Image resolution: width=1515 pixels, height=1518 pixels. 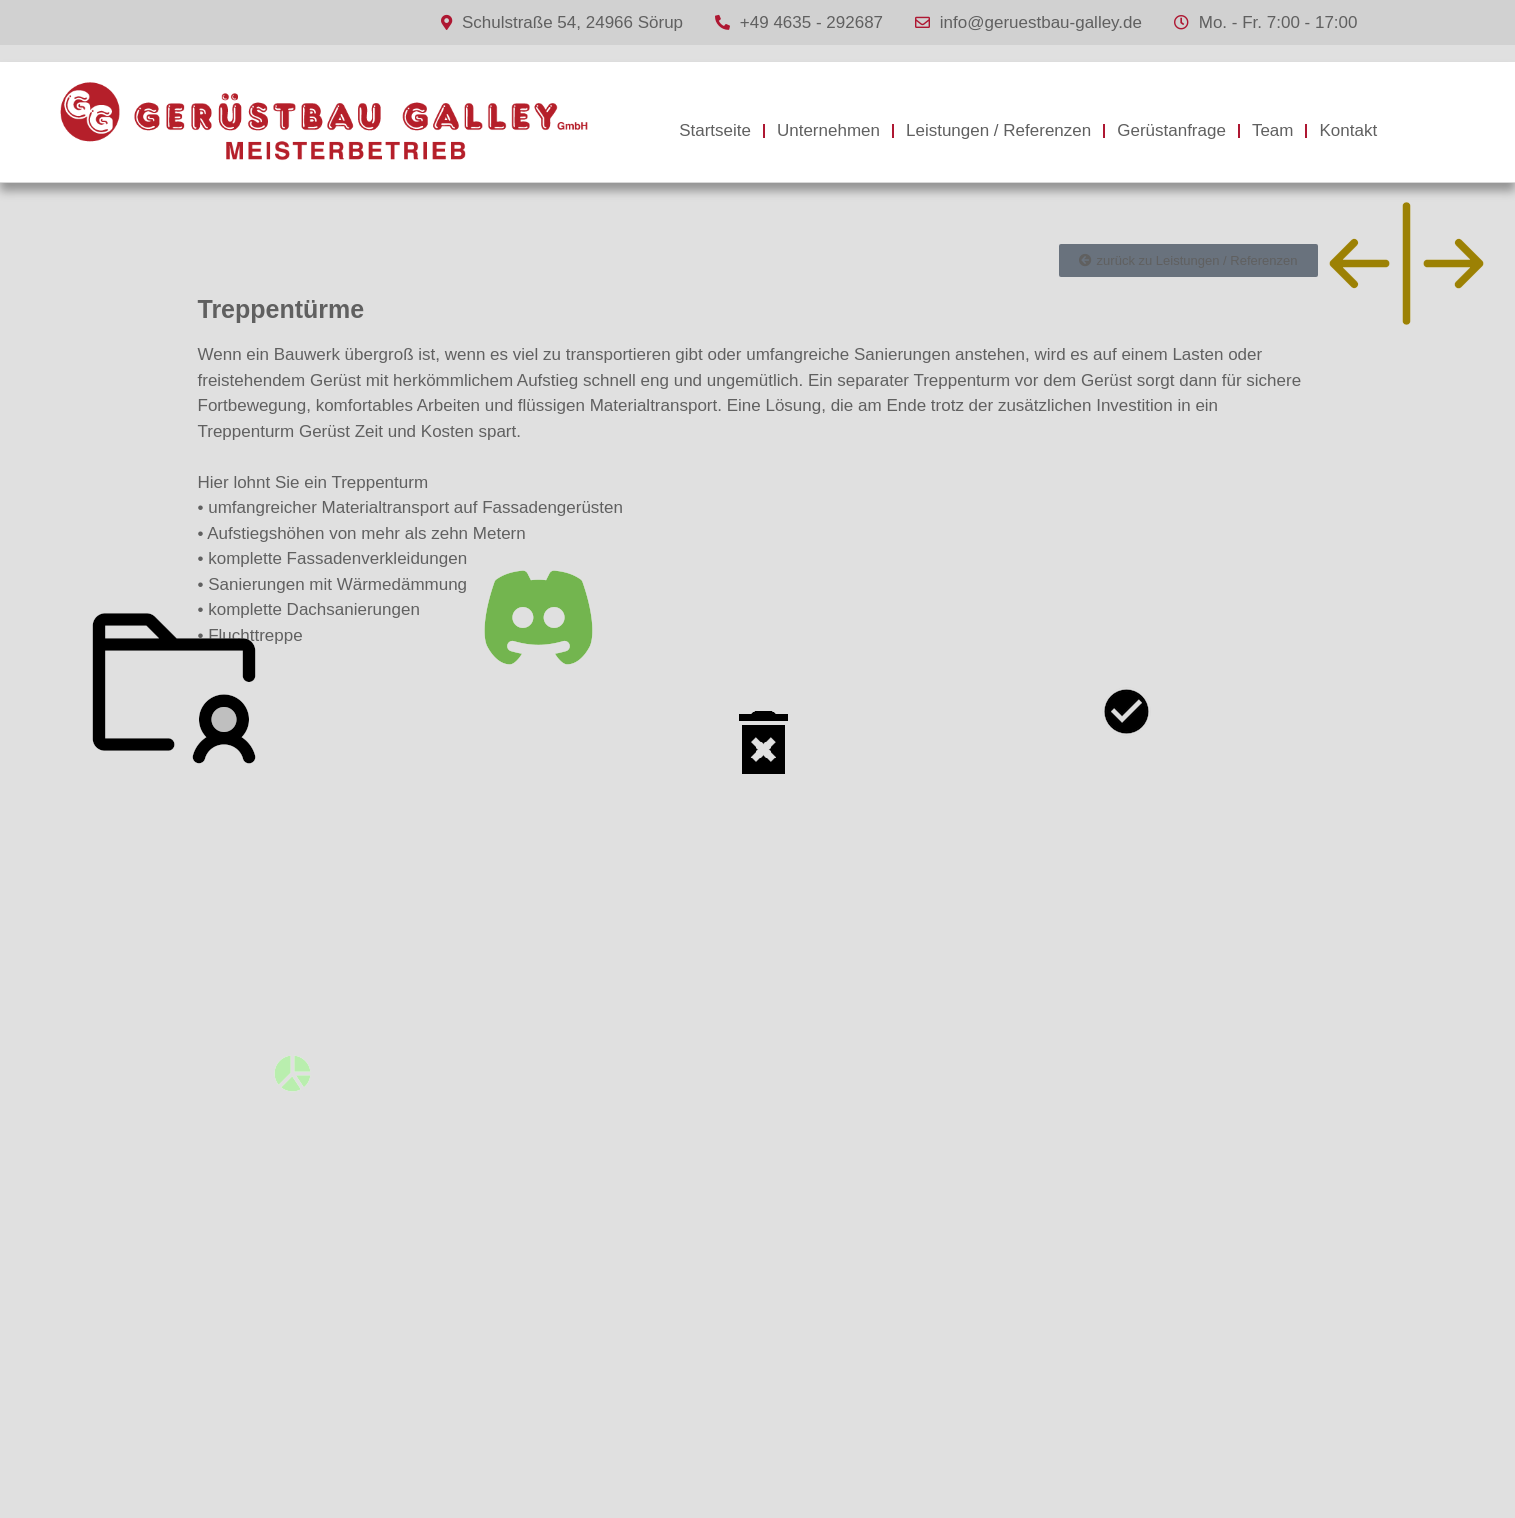 I want to click on open Discord app, so click(x=538, y=617).